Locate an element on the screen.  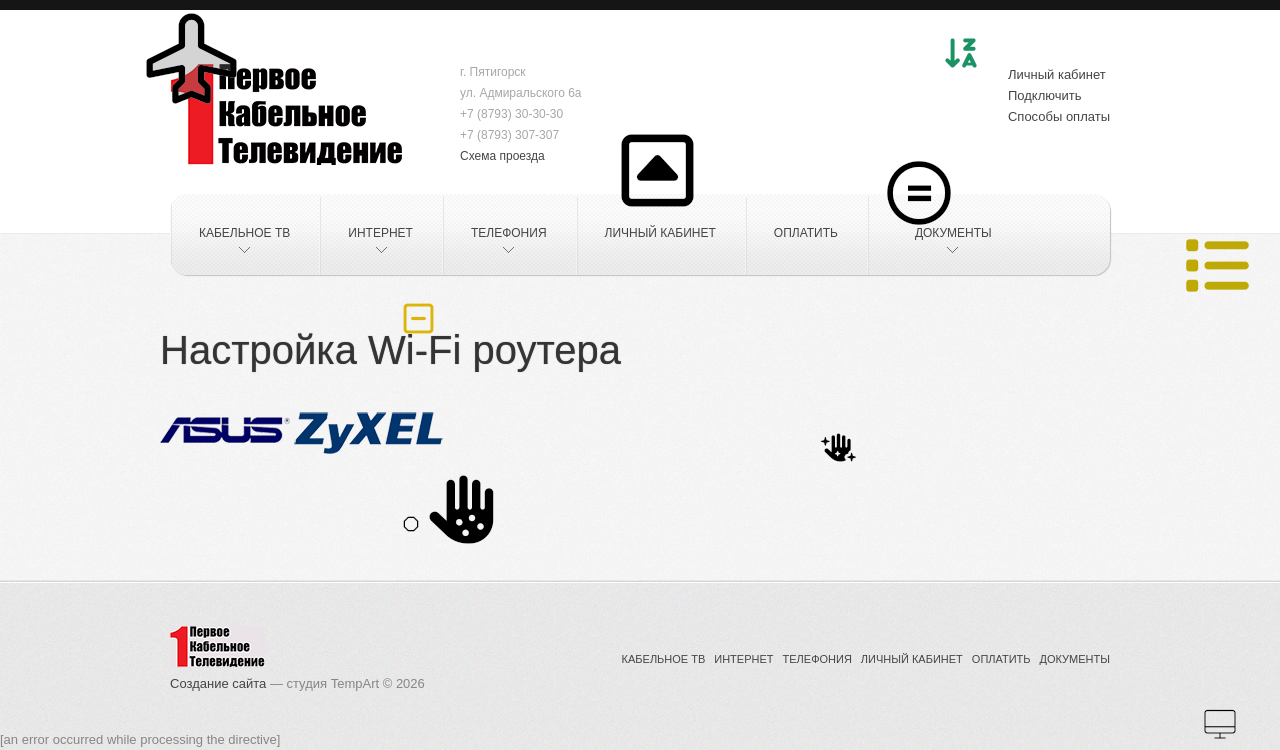
enable airplane mode is located at coordinates (191, 58).